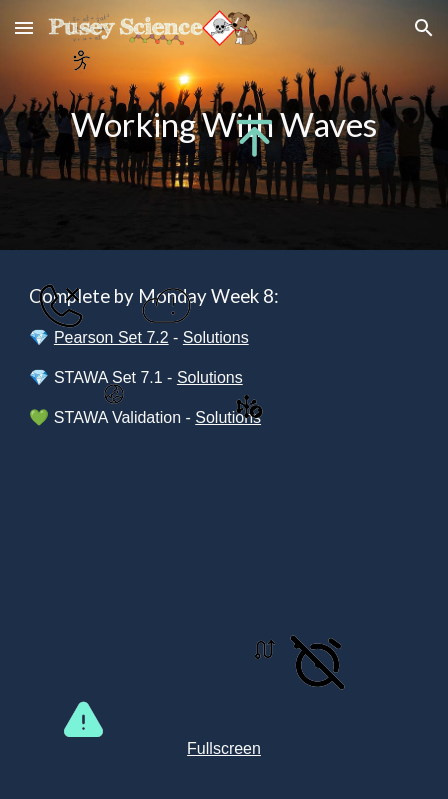  What do you see at coordinates (317, 662) in the screenshot?
I see `disable or turn off alarm` at bounding box center [317, 662].